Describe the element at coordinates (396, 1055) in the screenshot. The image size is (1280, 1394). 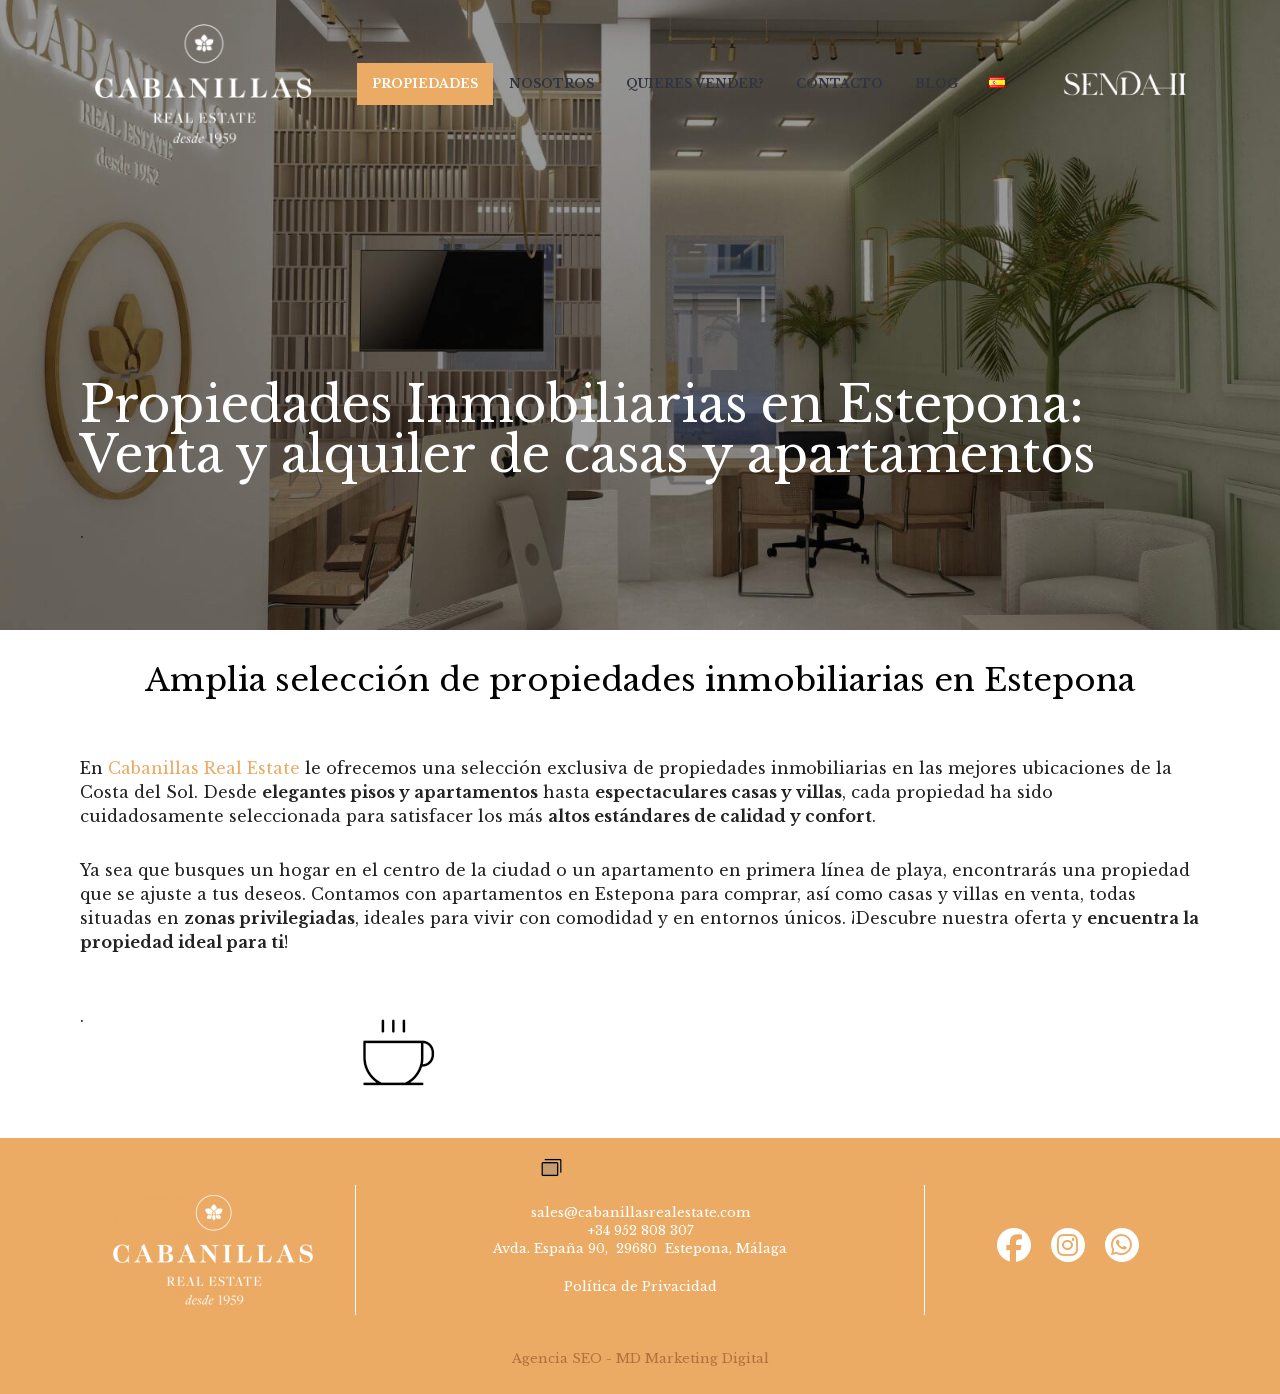
I see `find nearby coffee shops or cafes` at that location.